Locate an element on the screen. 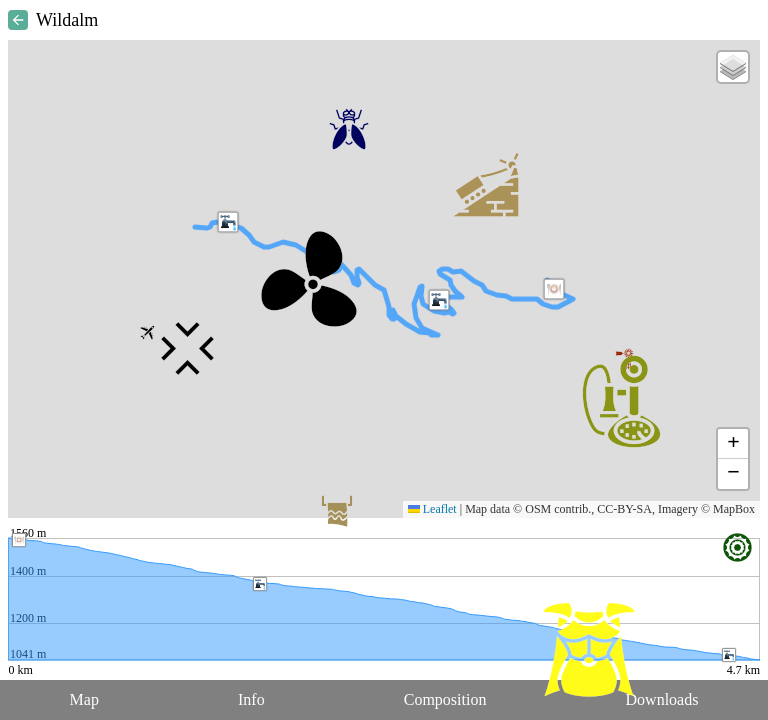 Image resolution: width=768 pixels, height=720 pixels. windmill or wind pump structure icon is located at coordinates (624, 358).